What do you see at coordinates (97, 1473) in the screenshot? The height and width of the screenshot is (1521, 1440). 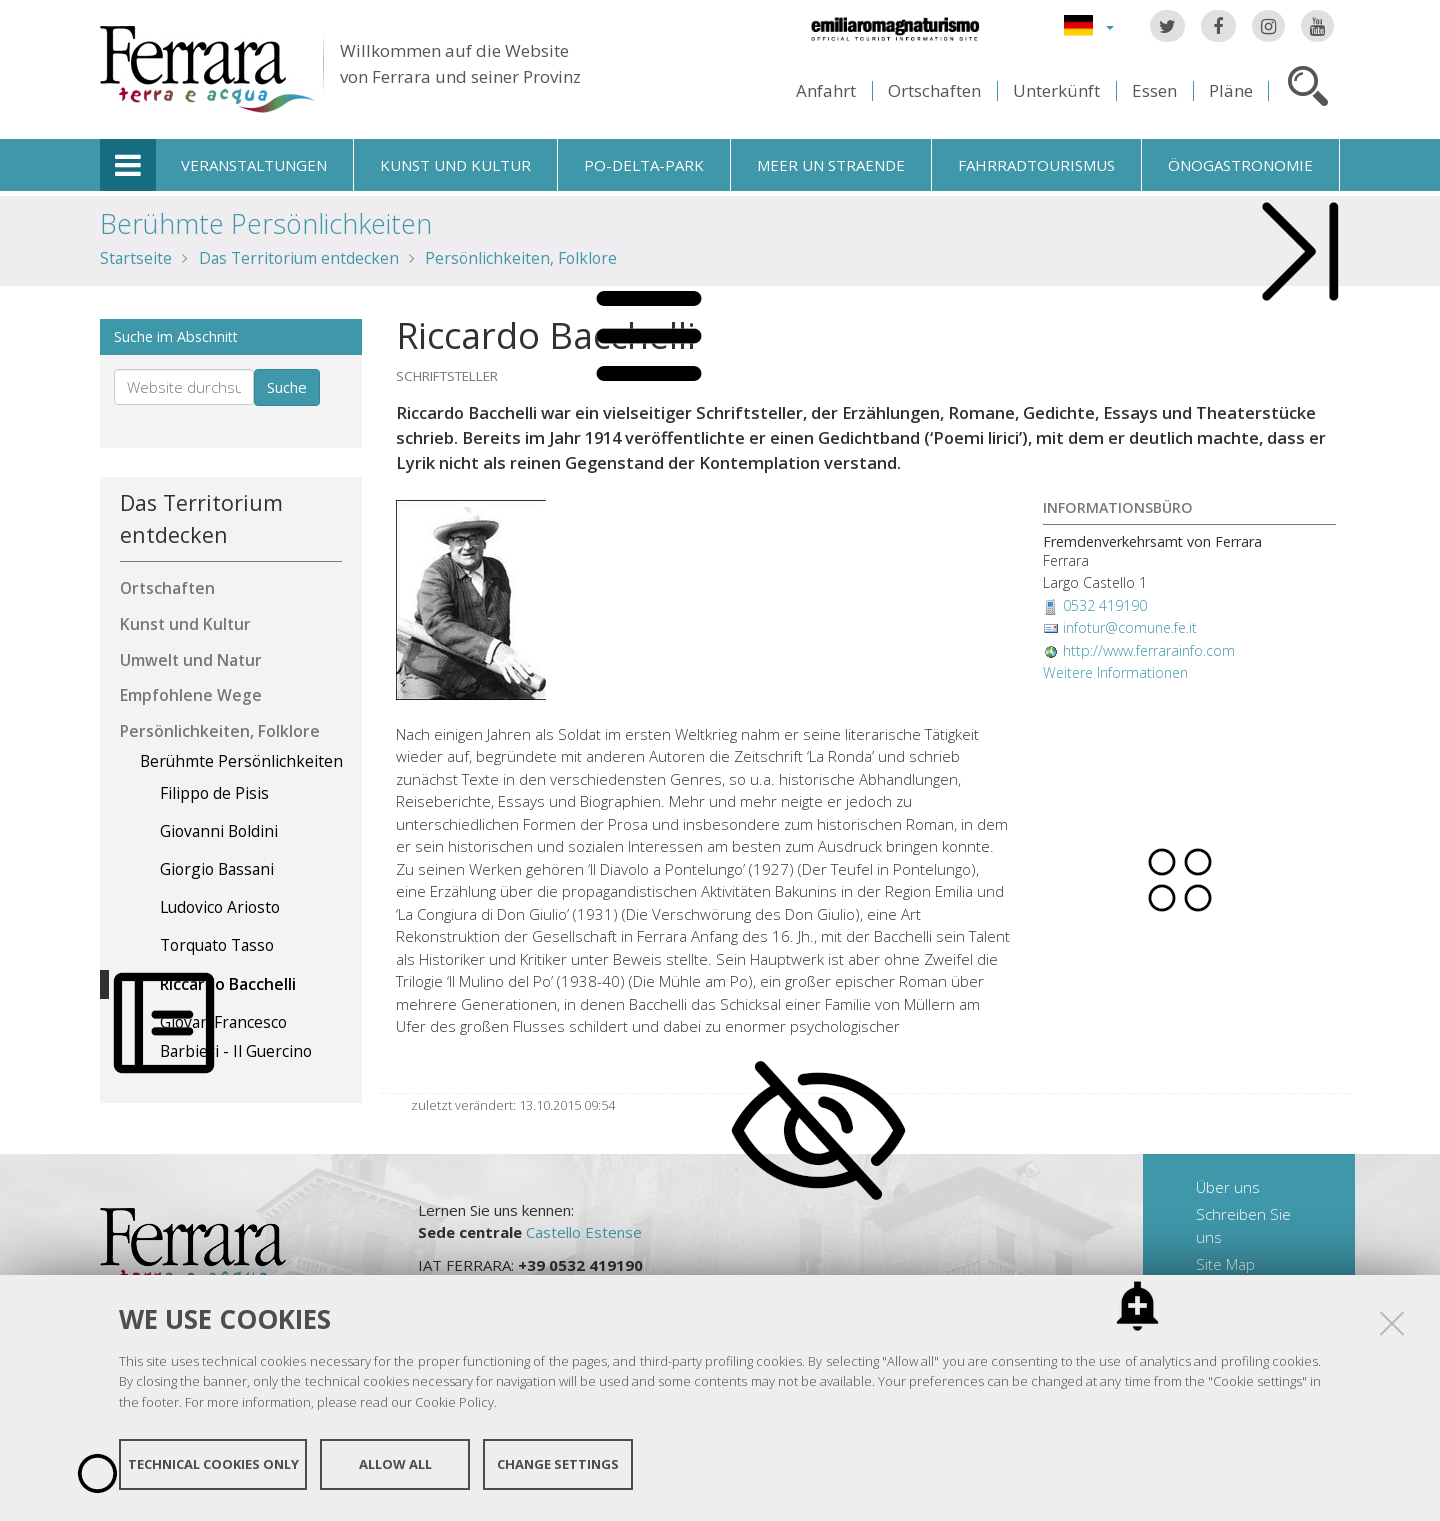 I see `unselected radio button or checkbox option` at bounding box center [97, 1473].